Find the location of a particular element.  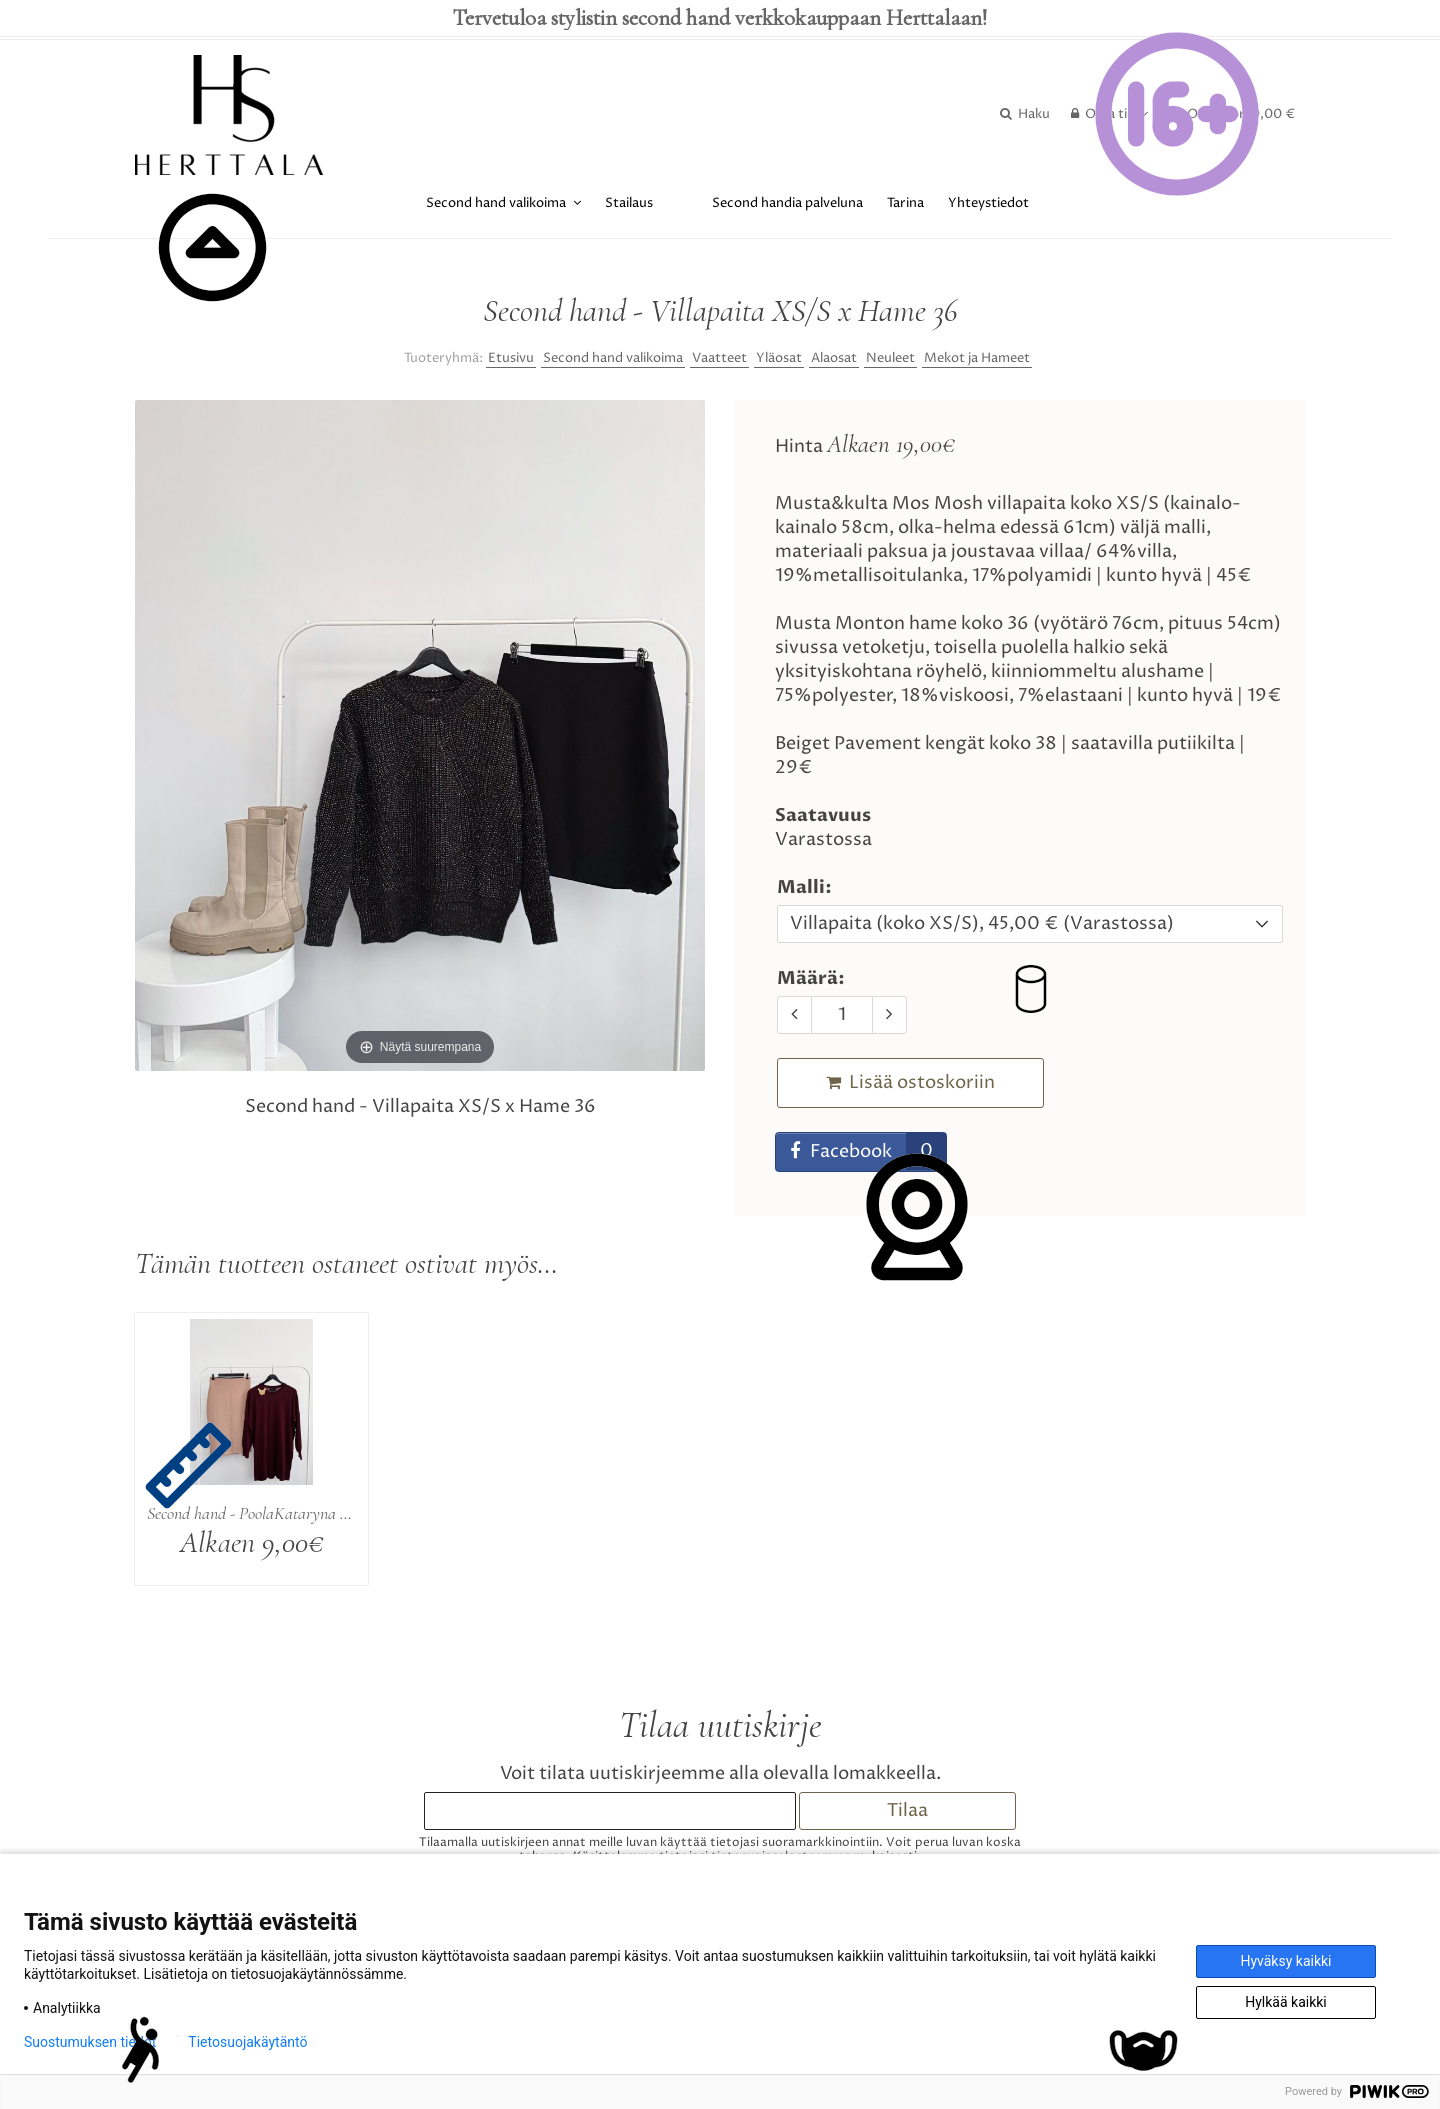

scroll to top of page is located at coordinates (212, 247).